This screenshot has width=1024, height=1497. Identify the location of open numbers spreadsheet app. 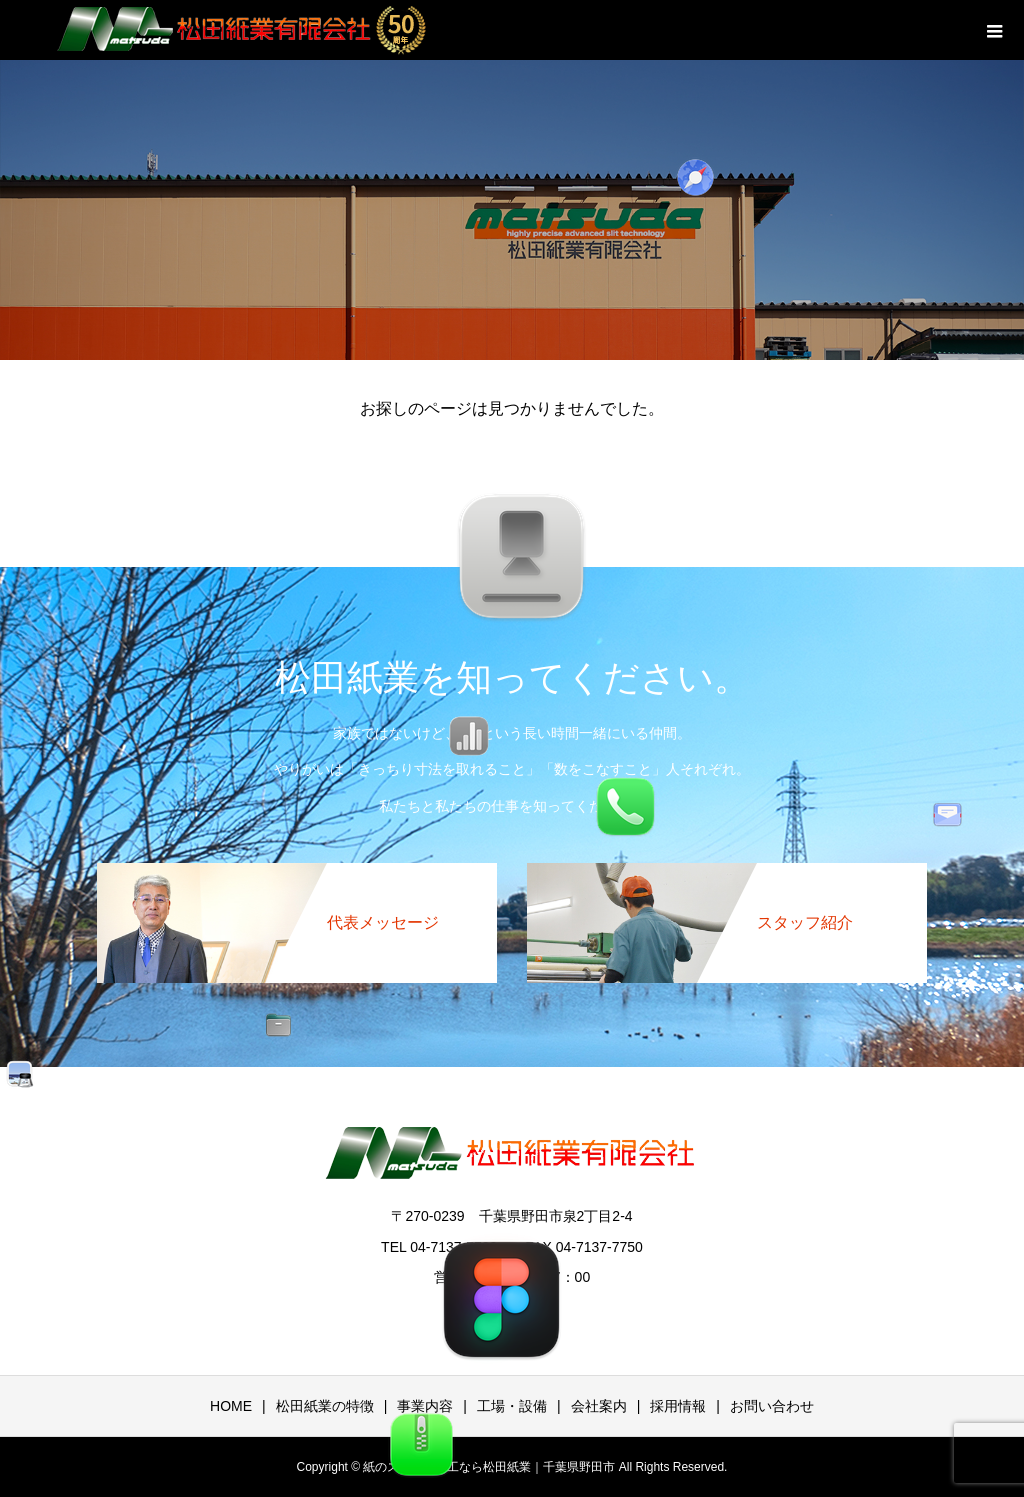
(469, 736).